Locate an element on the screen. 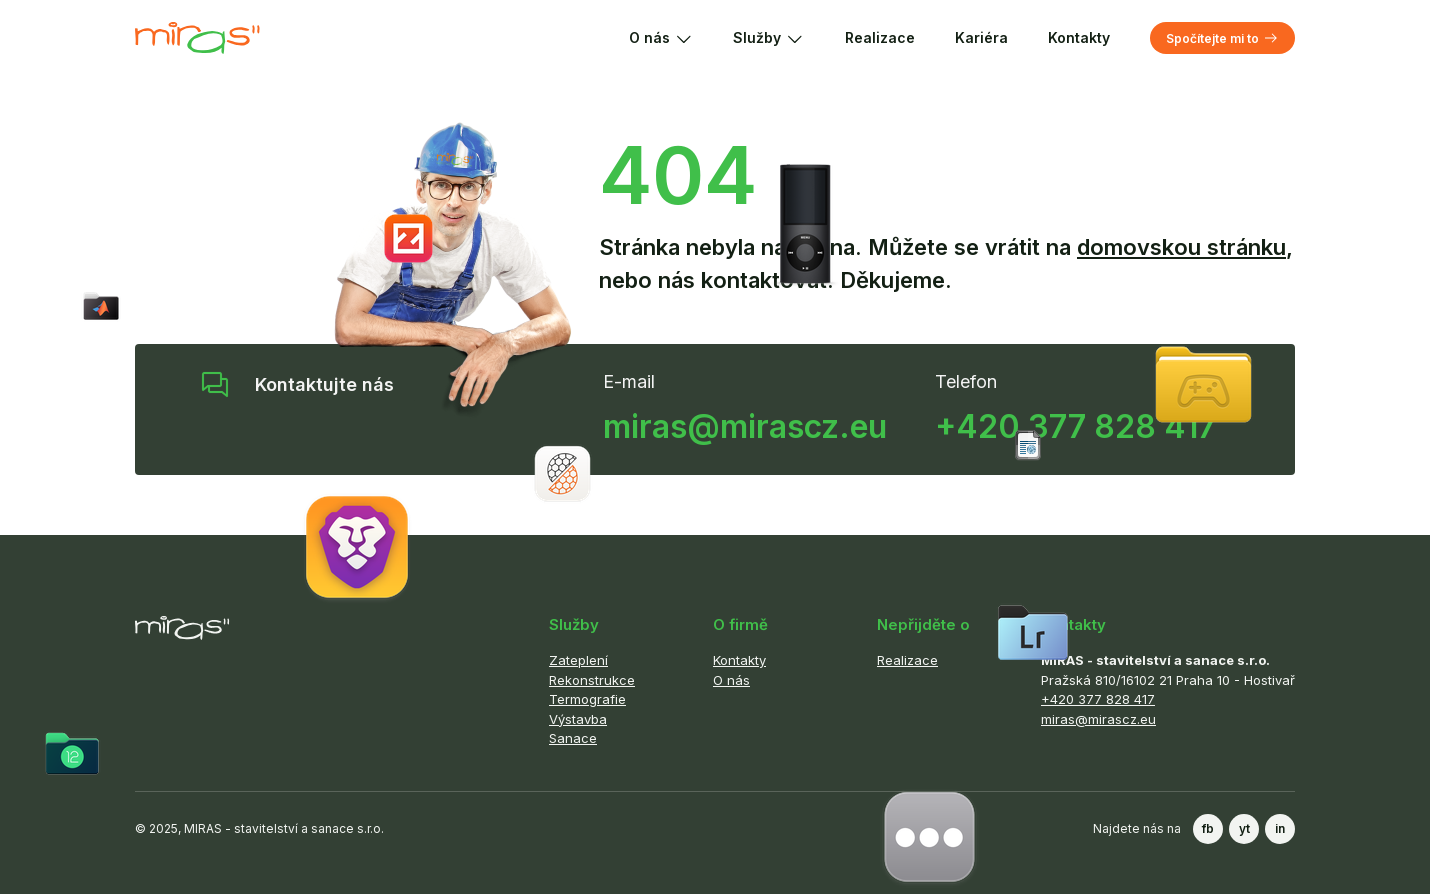 The image size is (1430, 894). open your games folder is located at coordinates (1203, 384).